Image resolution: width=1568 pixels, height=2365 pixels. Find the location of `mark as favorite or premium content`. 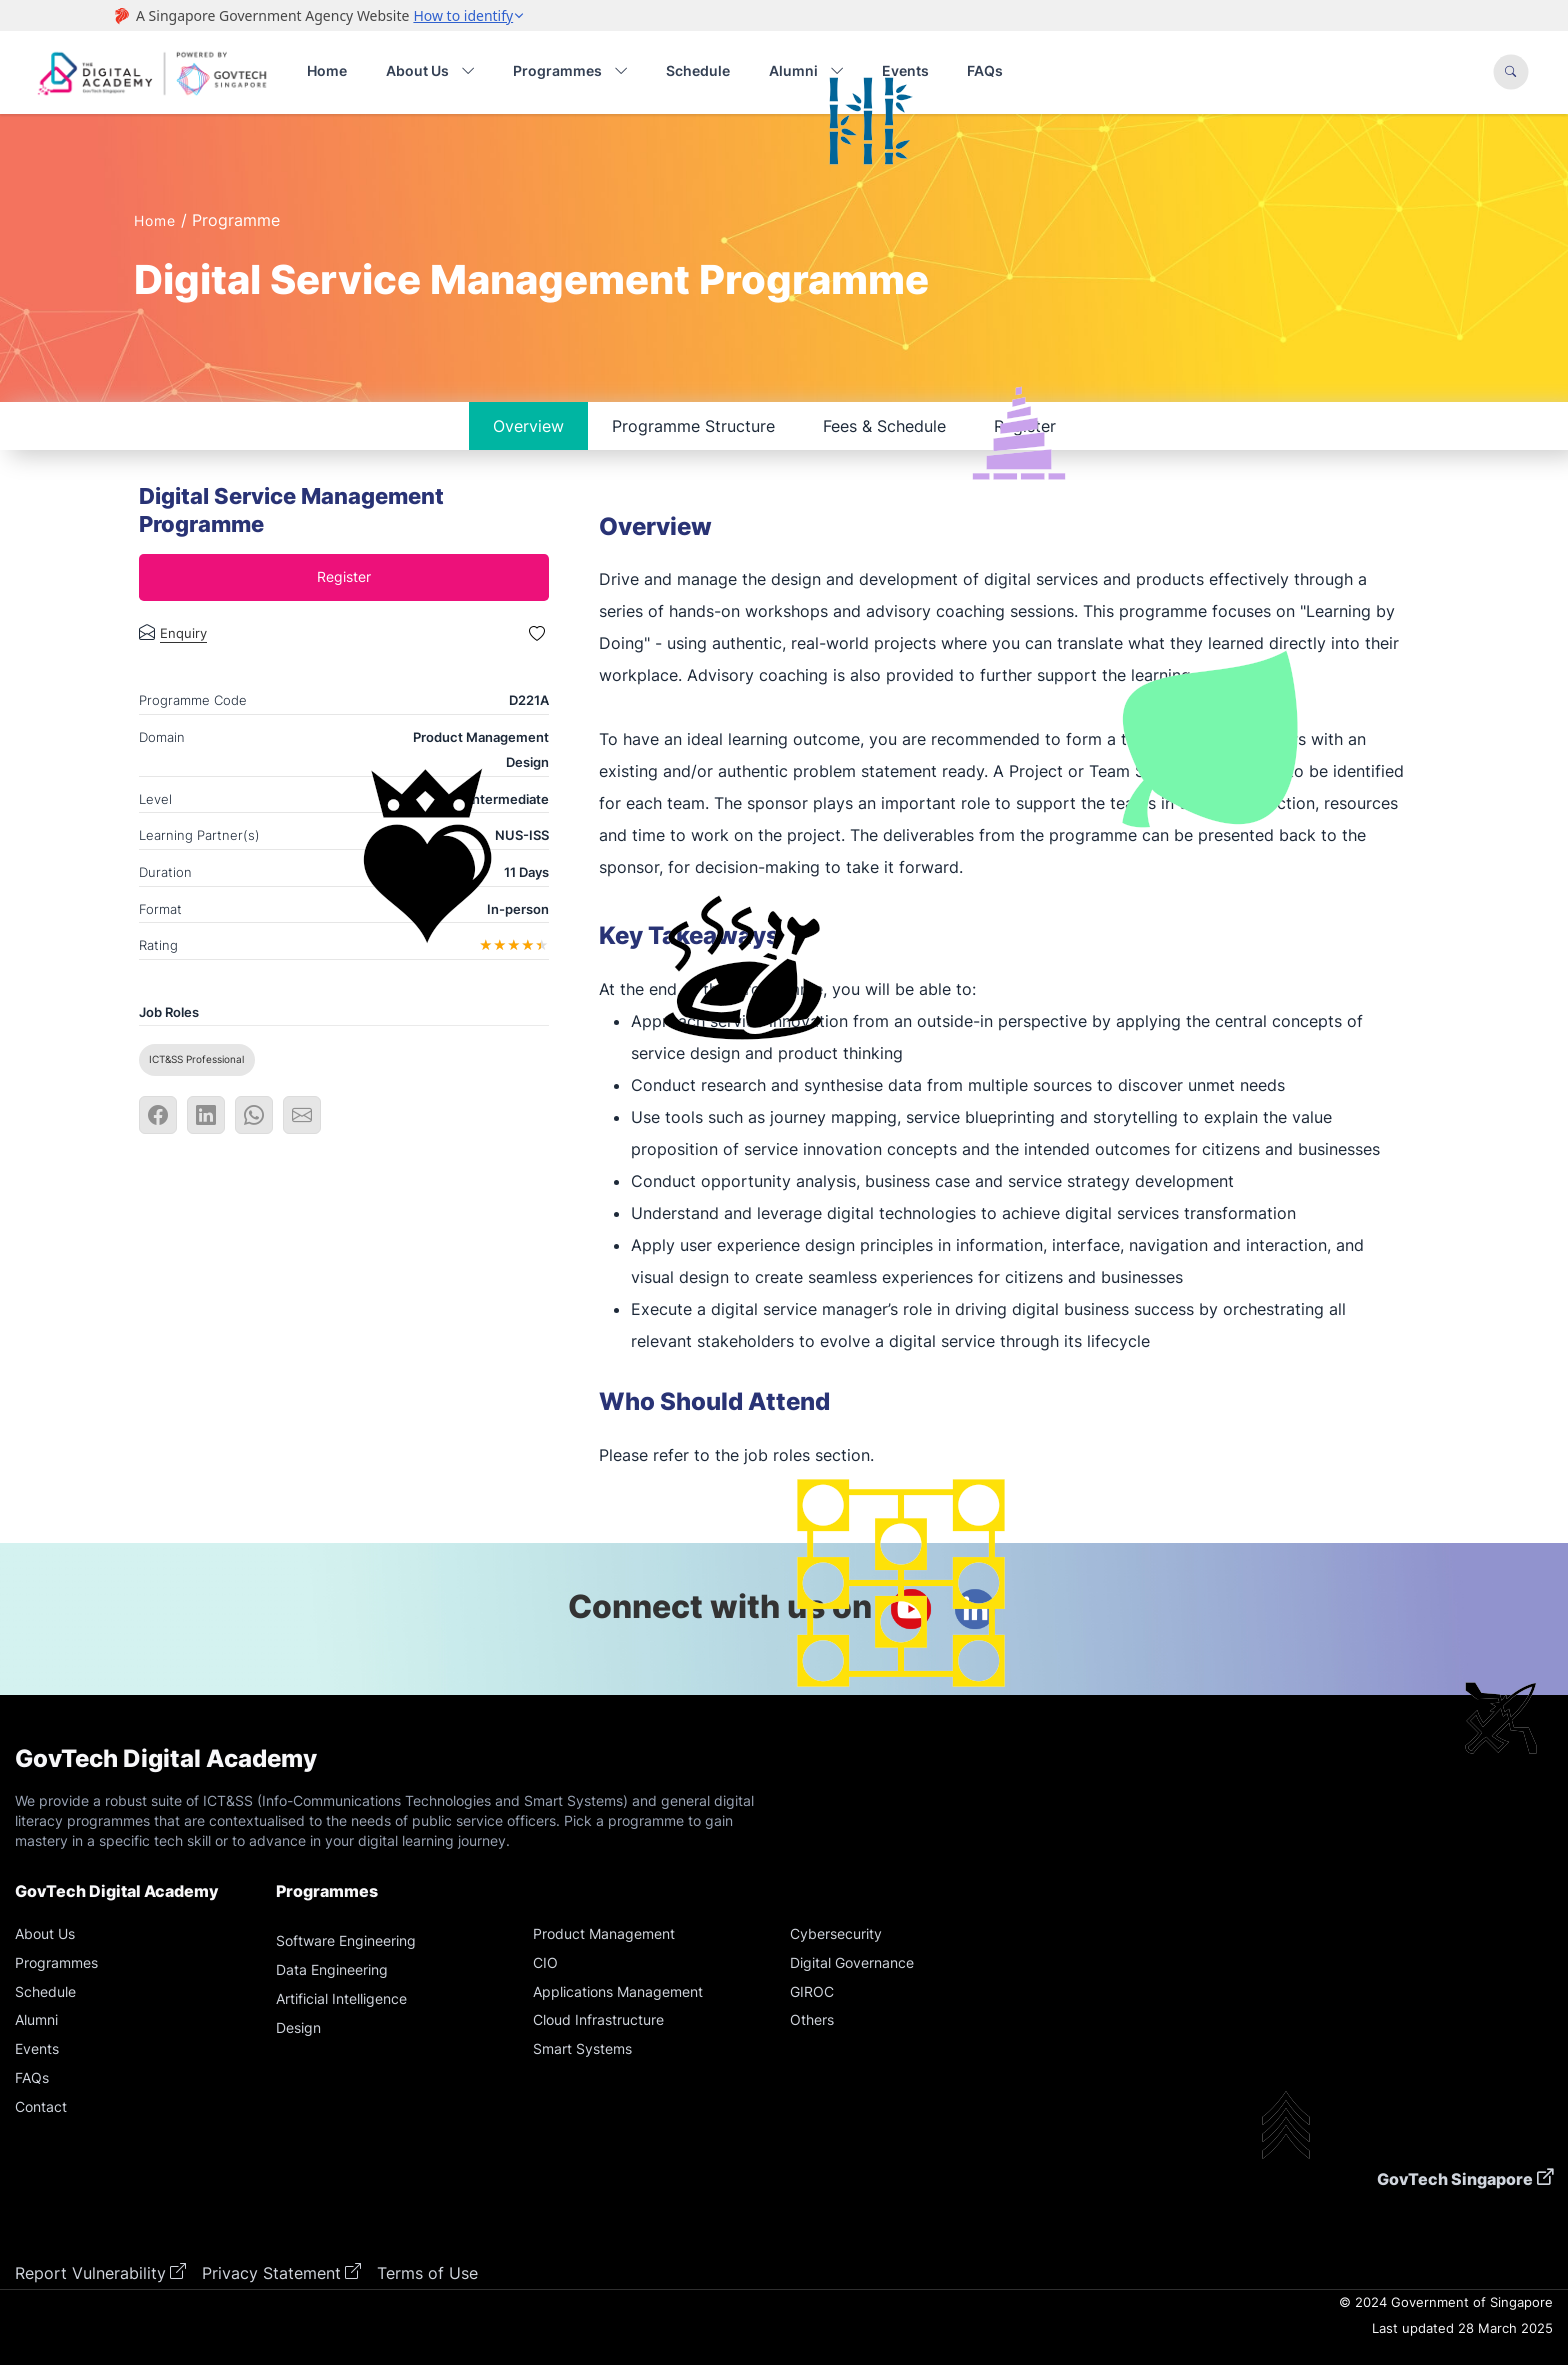

mark as favorite or premium content is located at coordinates (427, 855).